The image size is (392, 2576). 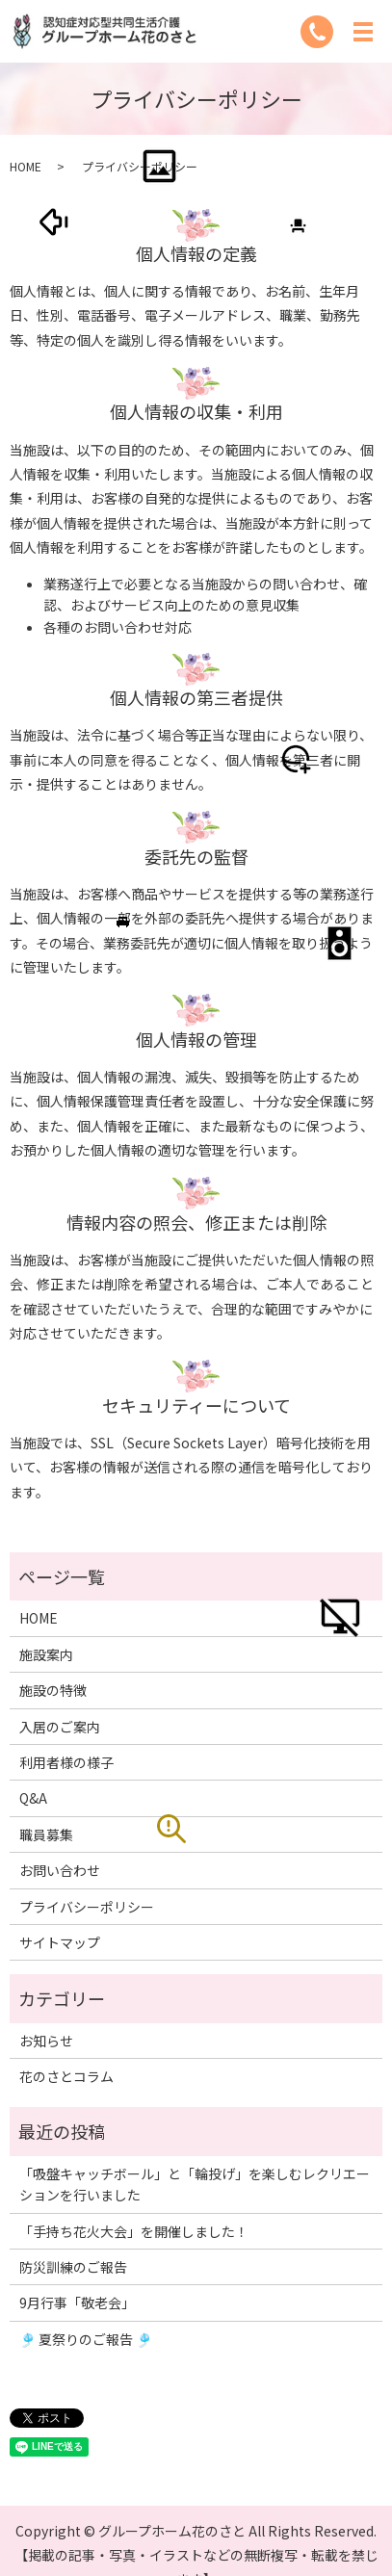 I want to click on go back to the beginning, so click(x=54, y=221).